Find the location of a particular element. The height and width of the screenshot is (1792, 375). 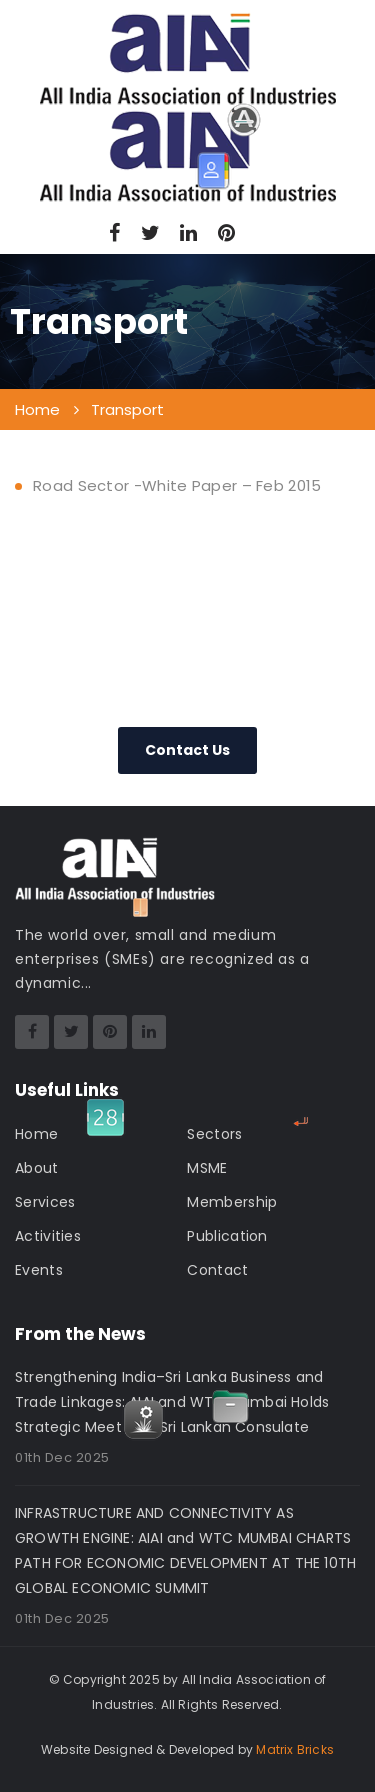

reply to all recipients of an email is located at coordinates (300, 1121).